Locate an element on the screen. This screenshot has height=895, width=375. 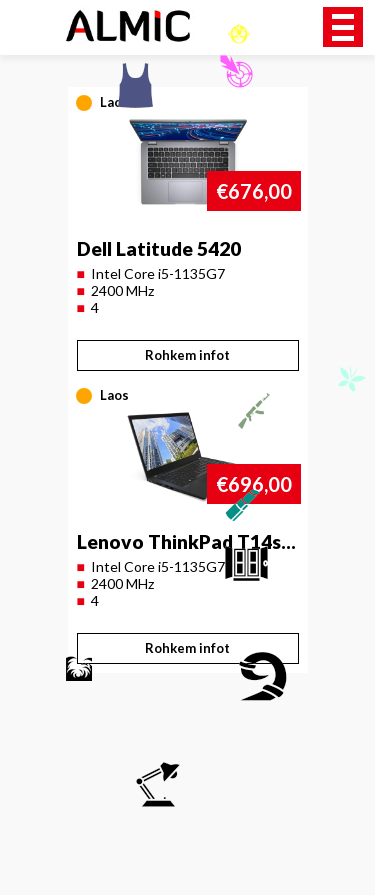
aim or target an objective is located at coordinates (236, 71).